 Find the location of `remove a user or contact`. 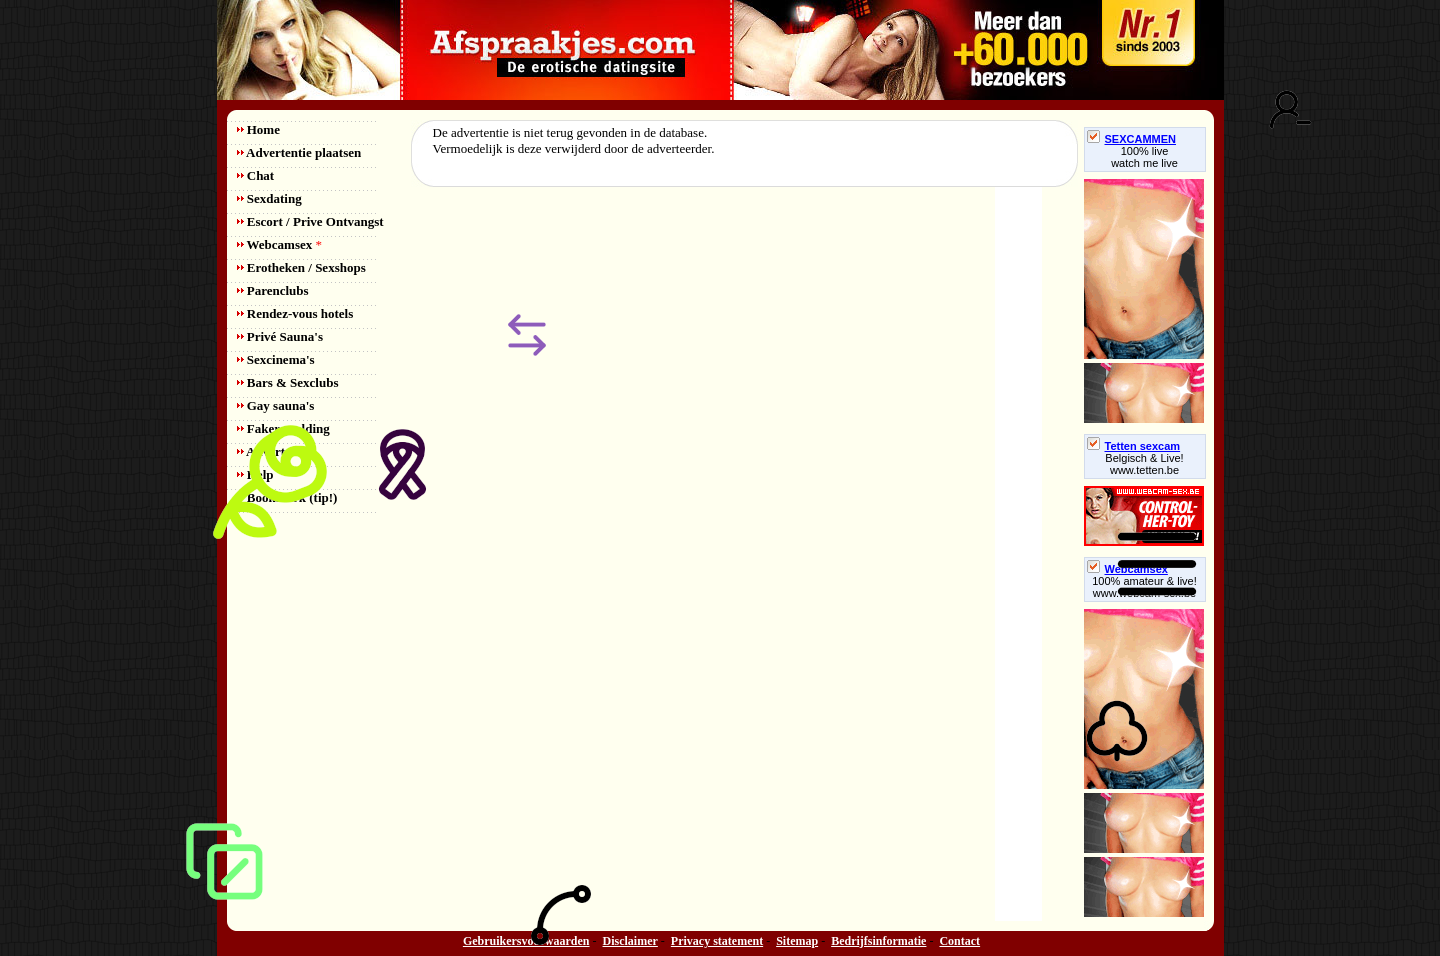

remove a user or contact is located at coordinates (1290, 109).